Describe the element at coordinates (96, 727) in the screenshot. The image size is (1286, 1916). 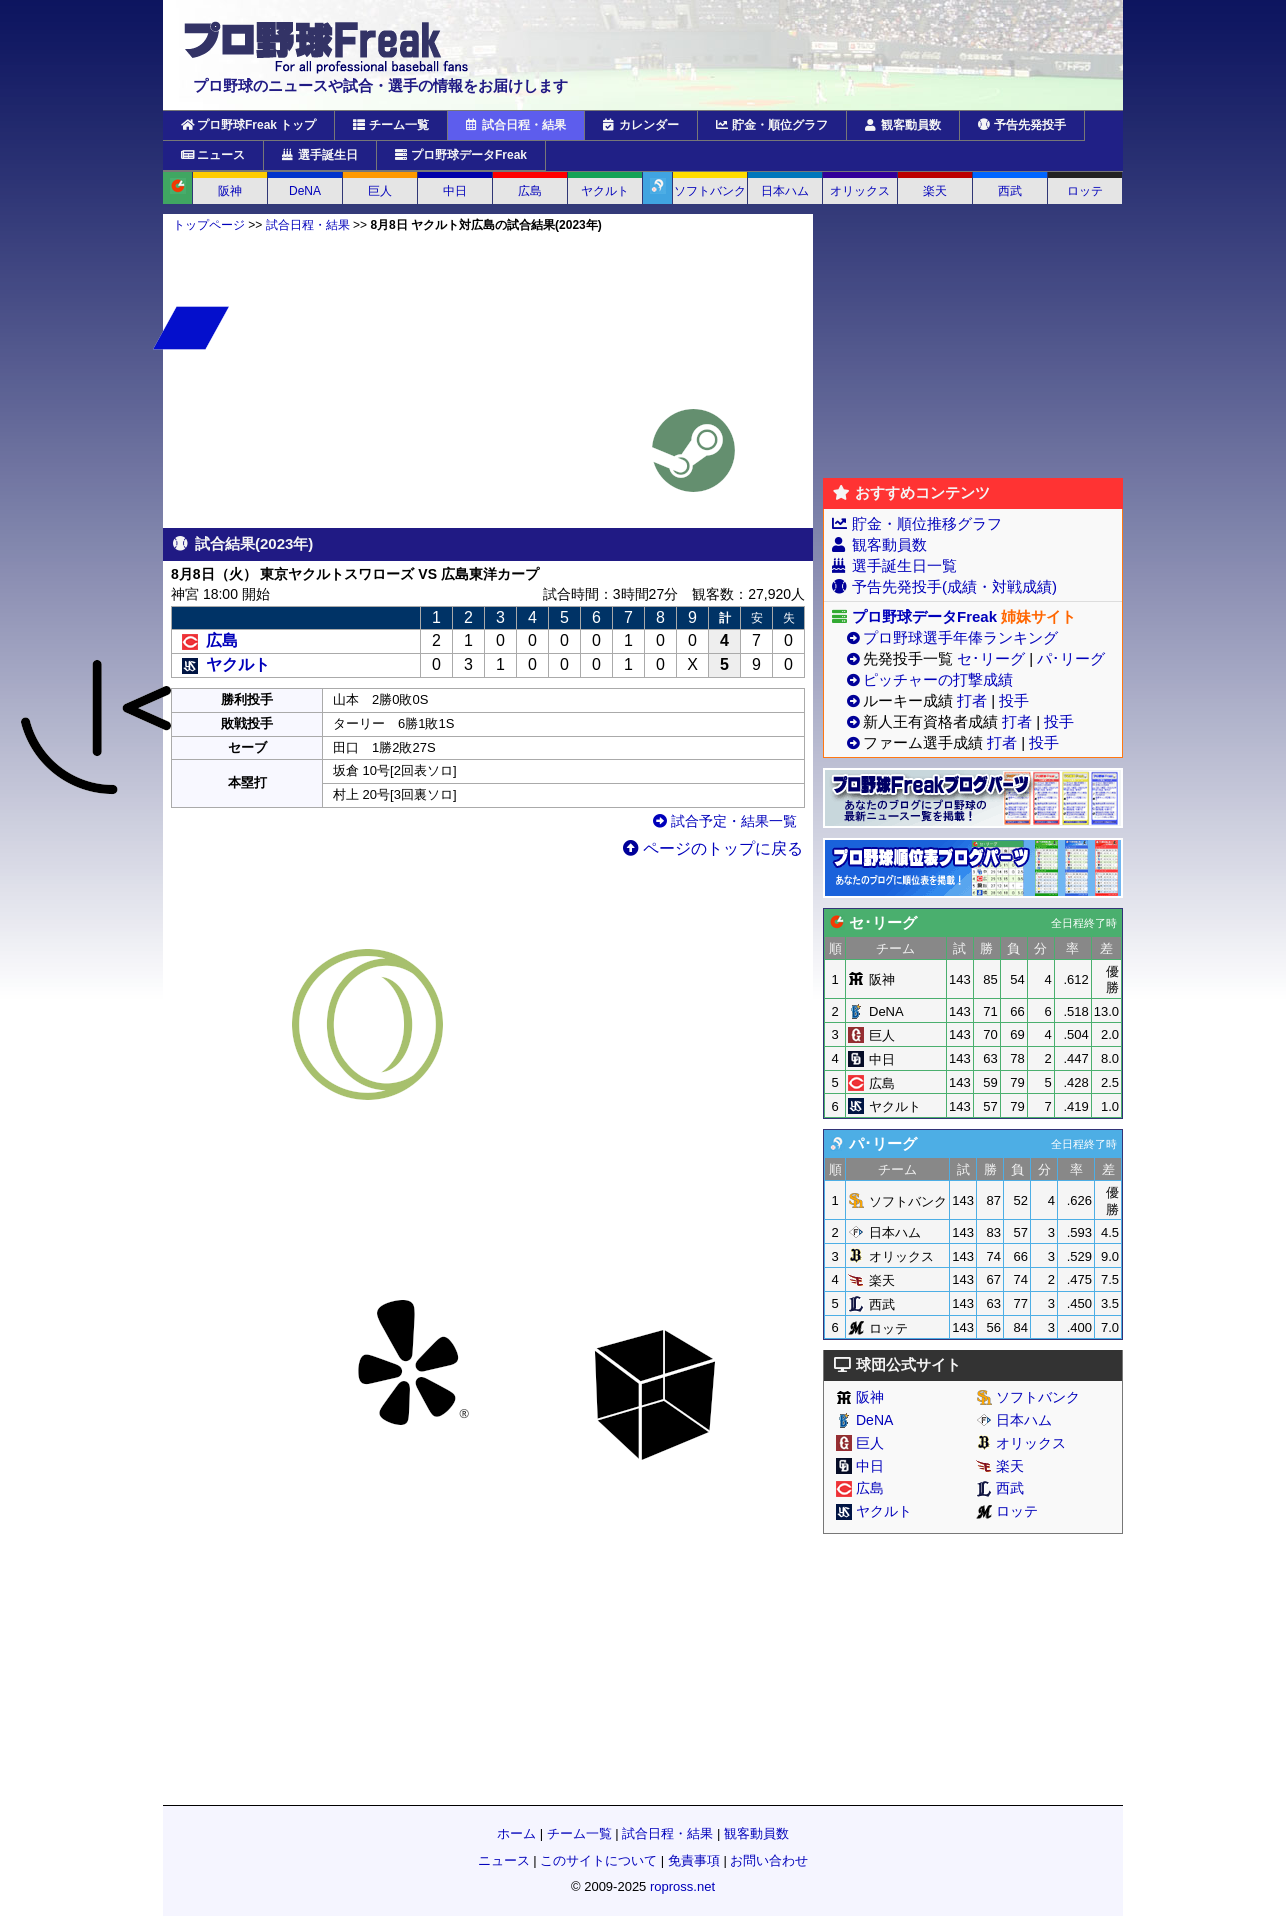
I see `visit Frontend Mentor website` at that location.